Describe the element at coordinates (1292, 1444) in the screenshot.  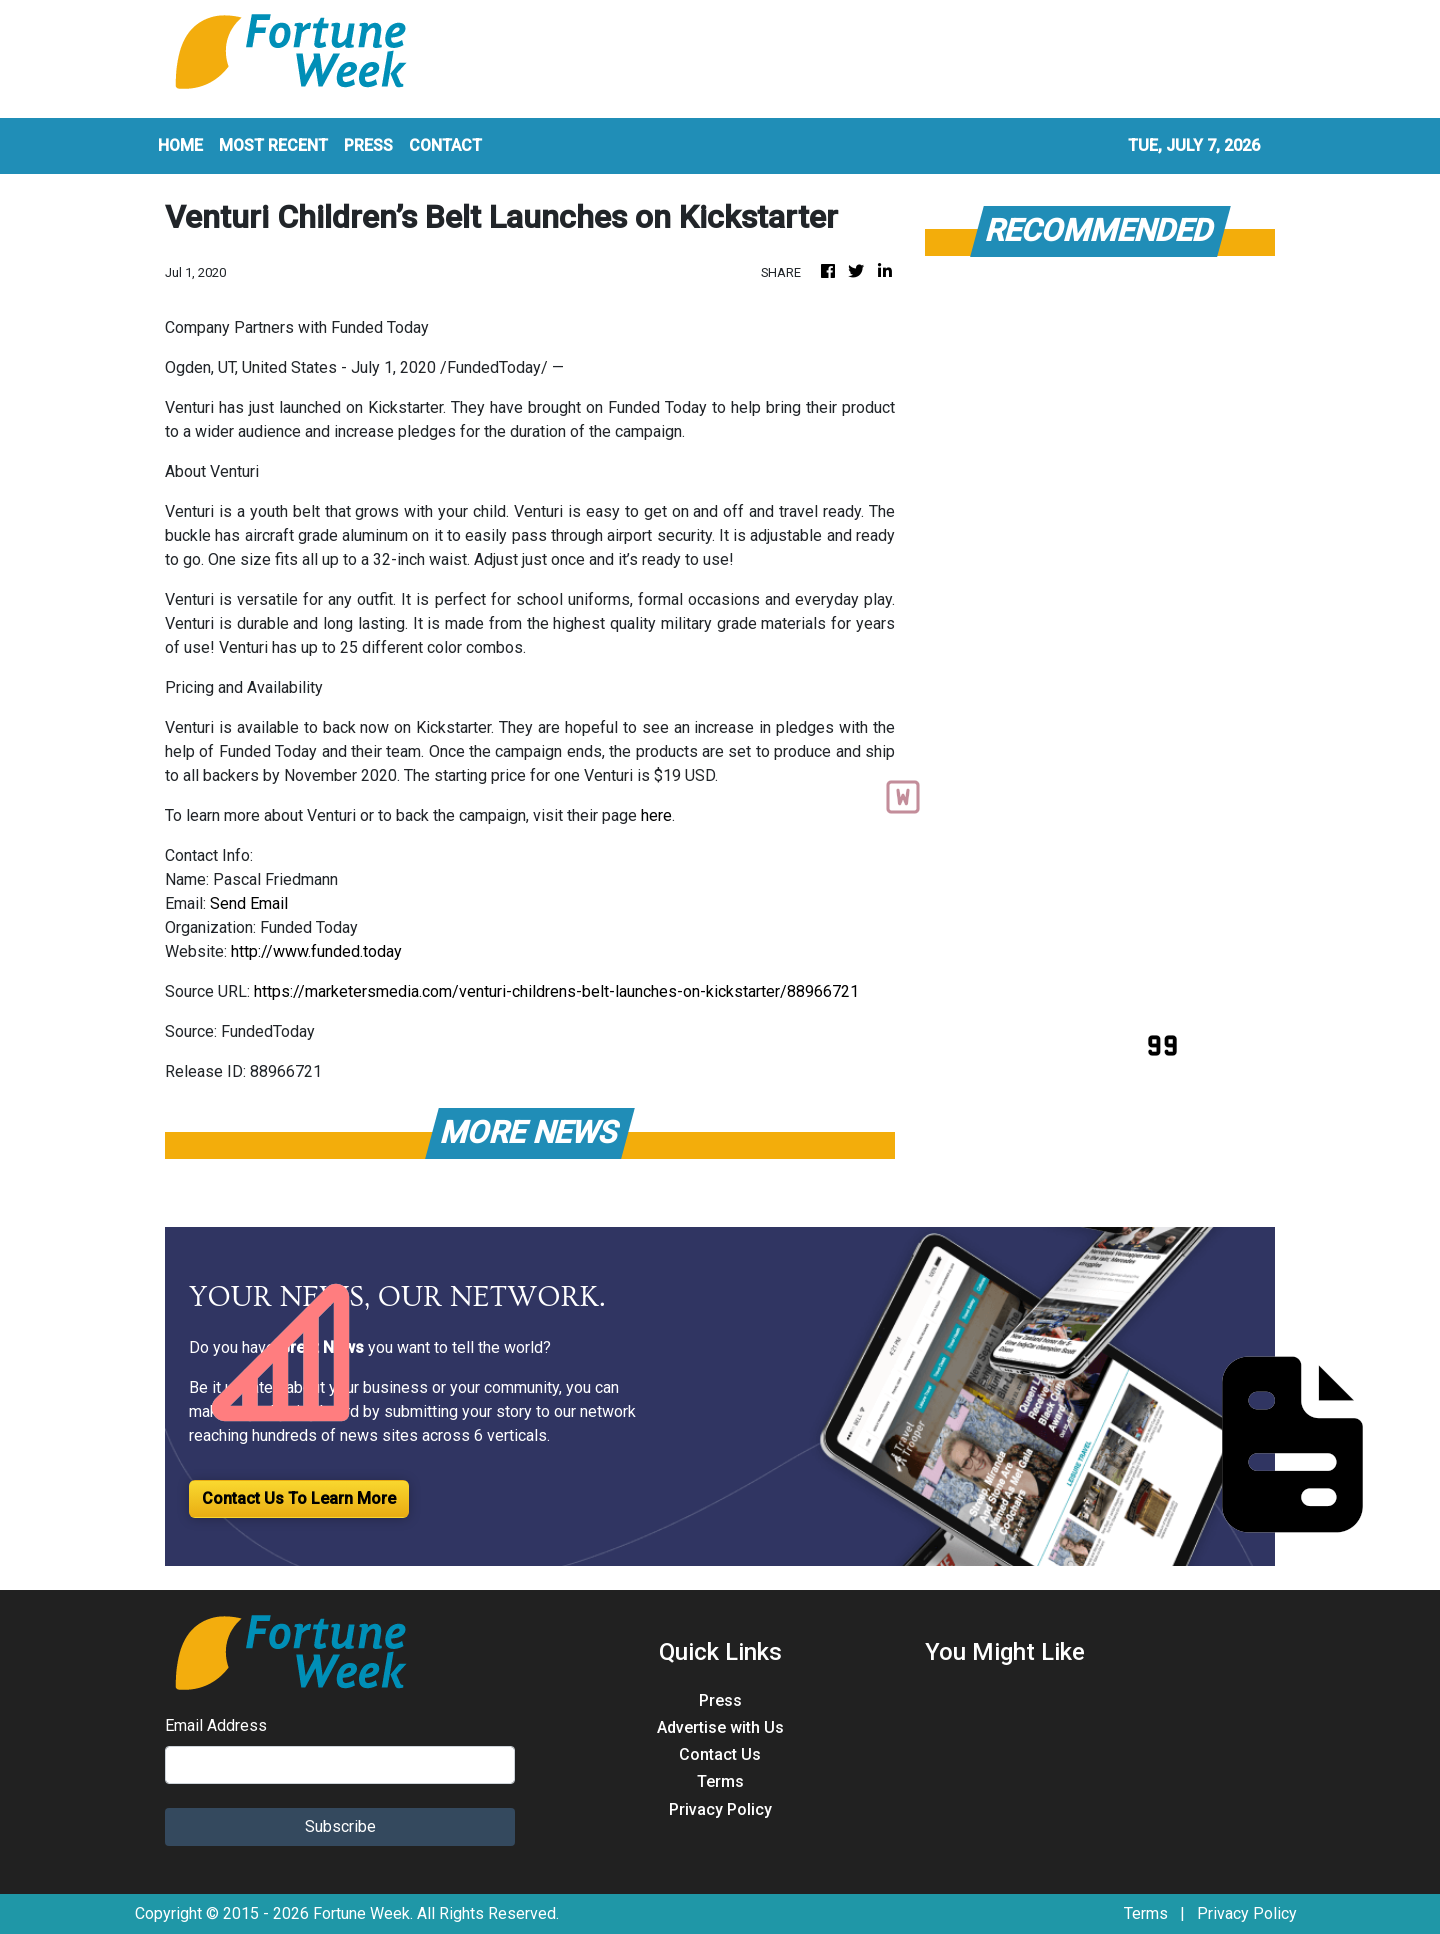
I see `view invoice or billing document` at that location.